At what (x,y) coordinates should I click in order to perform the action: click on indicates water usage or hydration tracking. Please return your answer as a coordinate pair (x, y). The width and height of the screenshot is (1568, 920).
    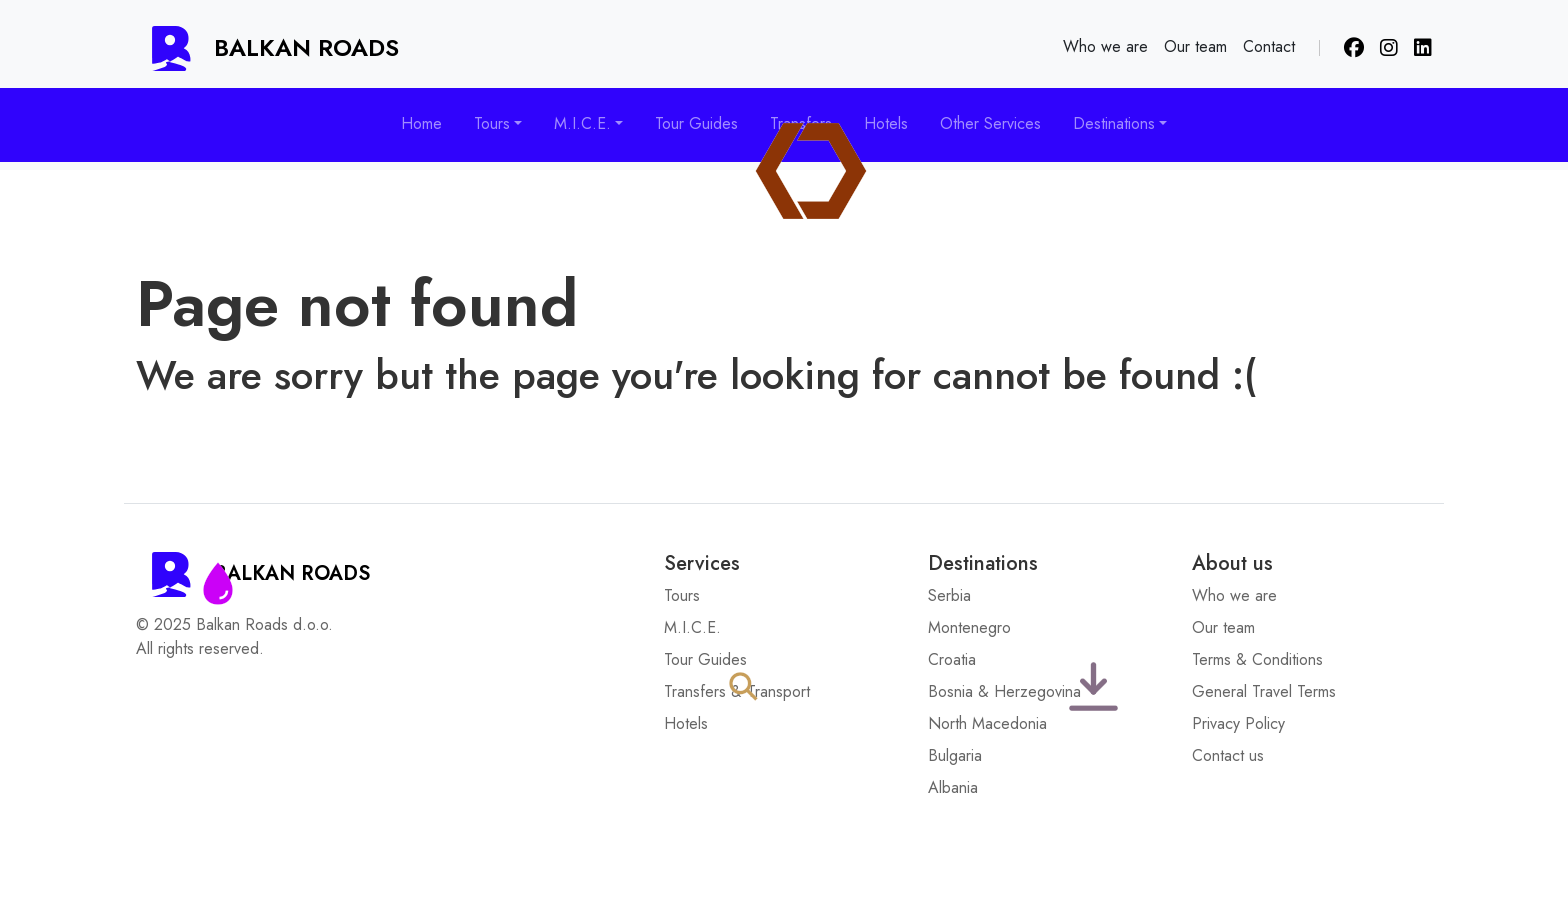
    Looking at the image, I should click on (218, 584).